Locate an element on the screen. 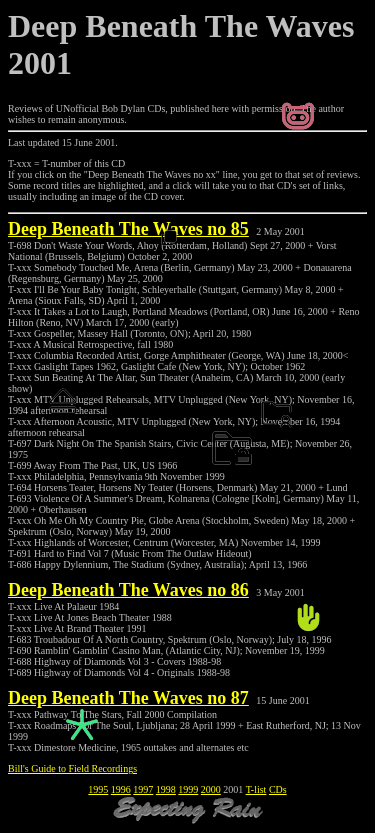 This screenshot has height=833, width=375. indicates a required field in a form is located at coordinates (82, 725).